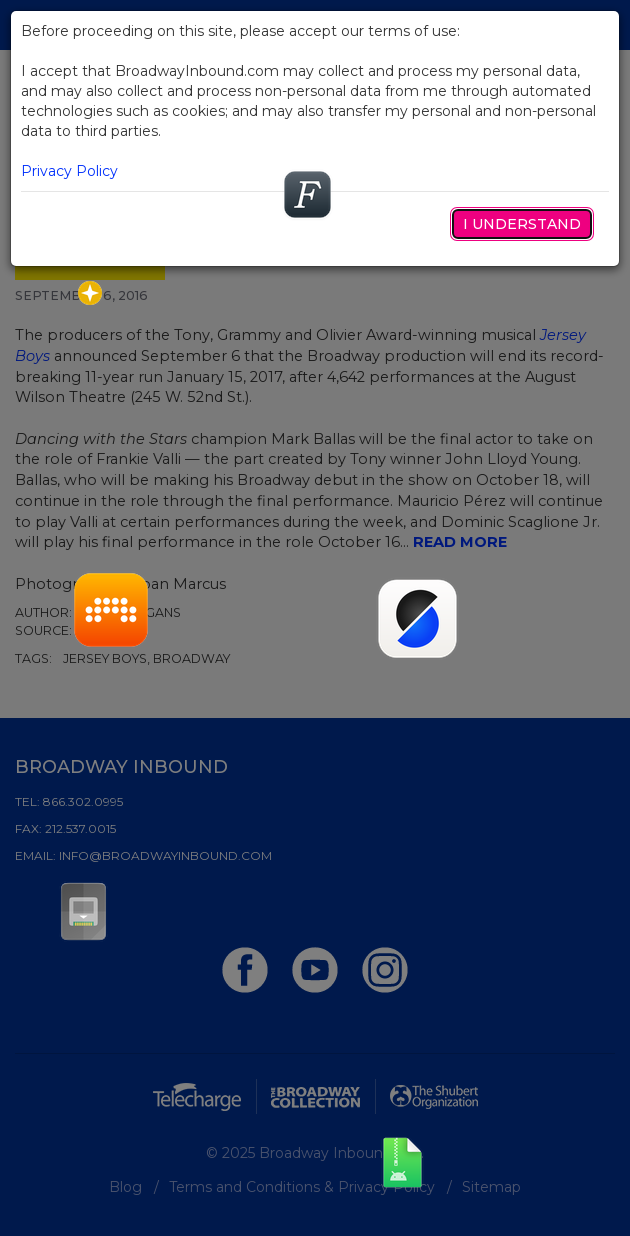 This screenshot has width=630, height=1236. I want to click on open font management app, so click(307, 194).